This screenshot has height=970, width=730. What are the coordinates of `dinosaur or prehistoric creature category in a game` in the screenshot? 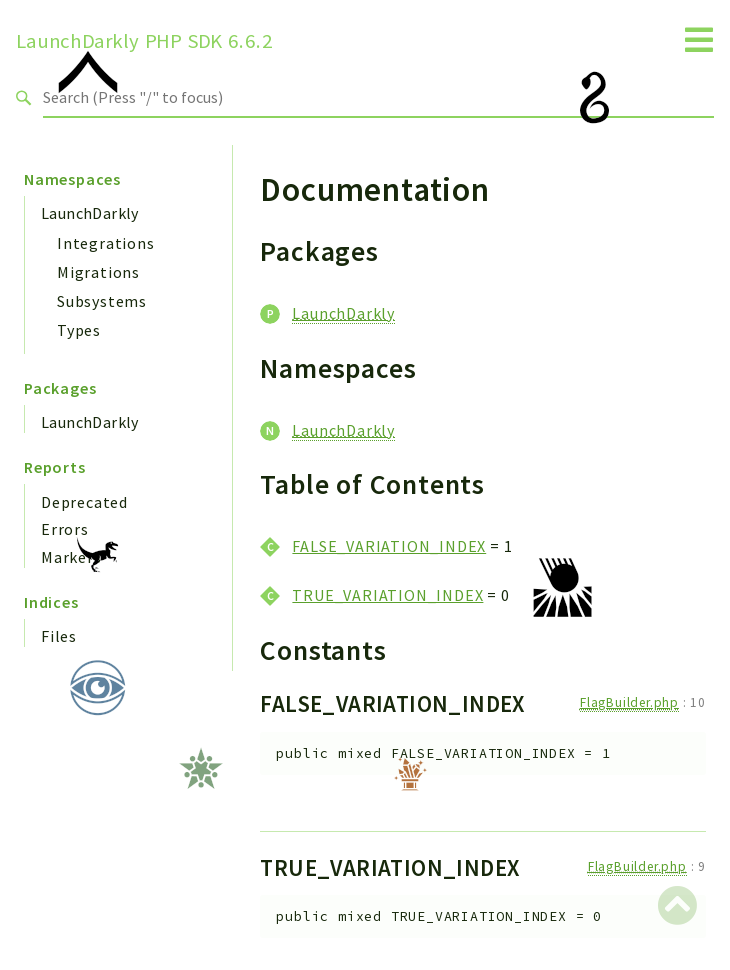 It's located at (97, 554).